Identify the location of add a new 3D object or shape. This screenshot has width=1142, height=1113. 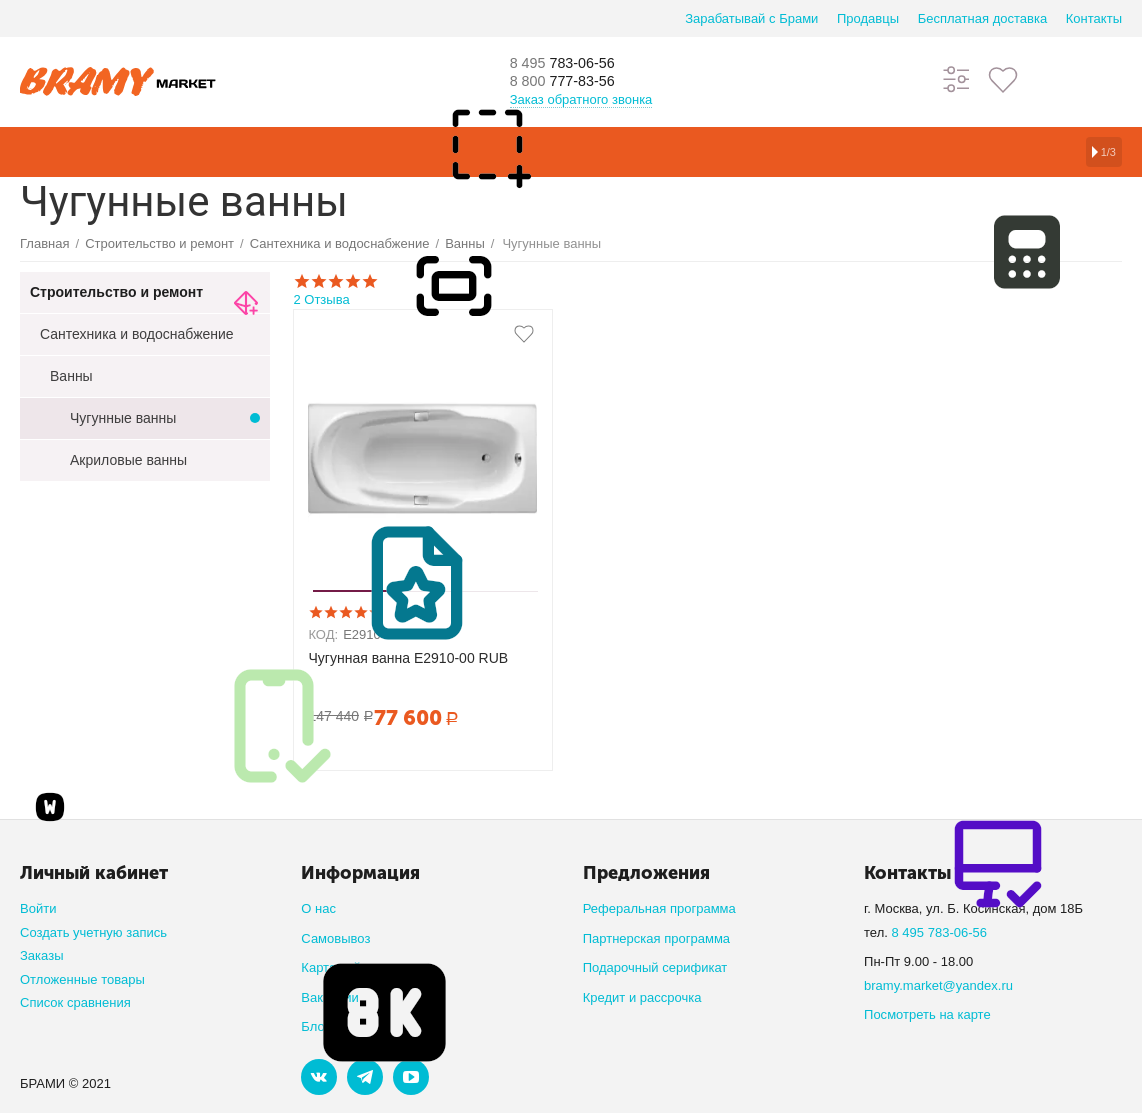
(246, 303).